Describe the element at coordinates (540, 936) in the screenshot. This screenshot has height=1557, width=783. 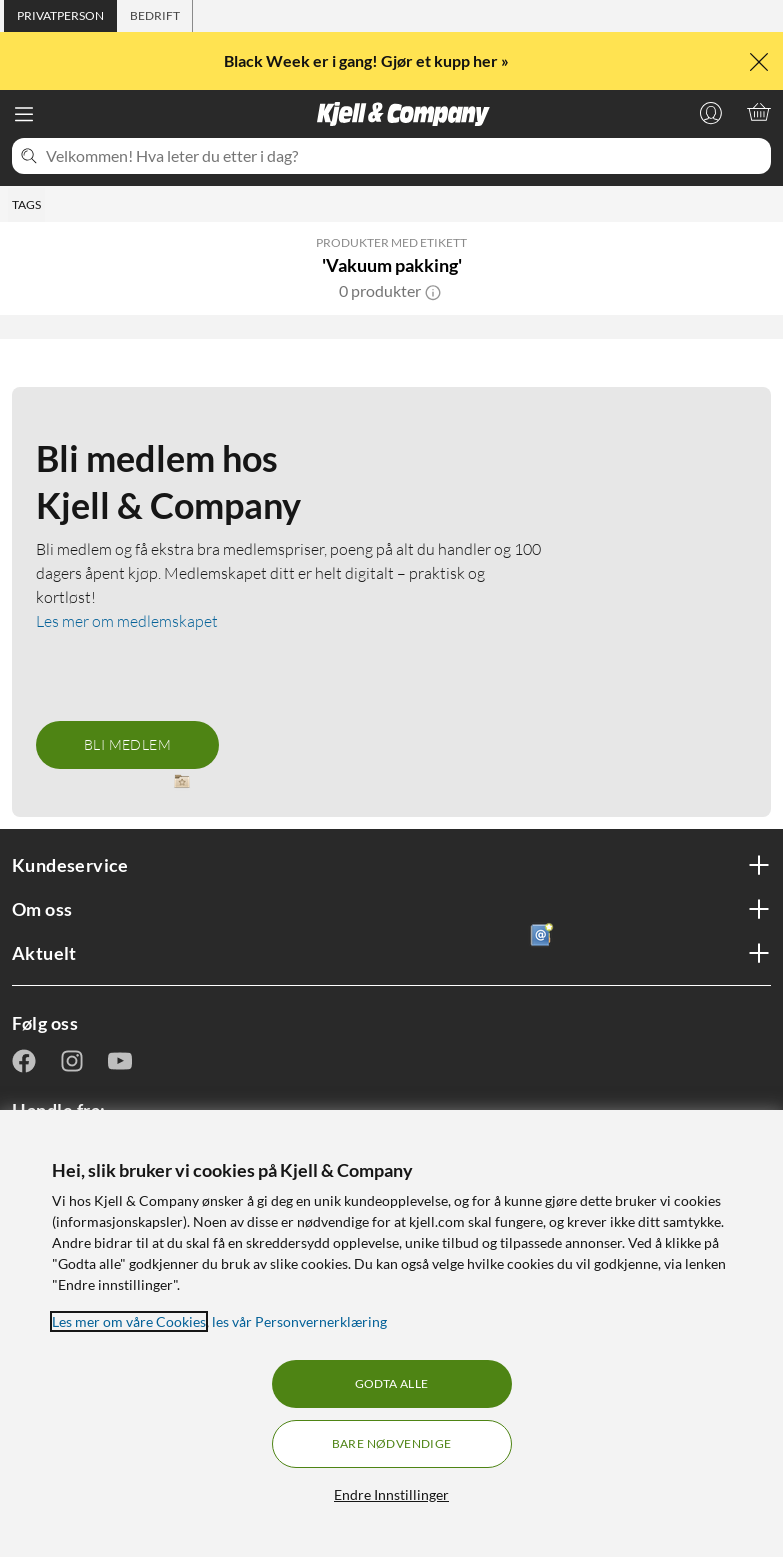
I see `create a new contact in address book` at that location.